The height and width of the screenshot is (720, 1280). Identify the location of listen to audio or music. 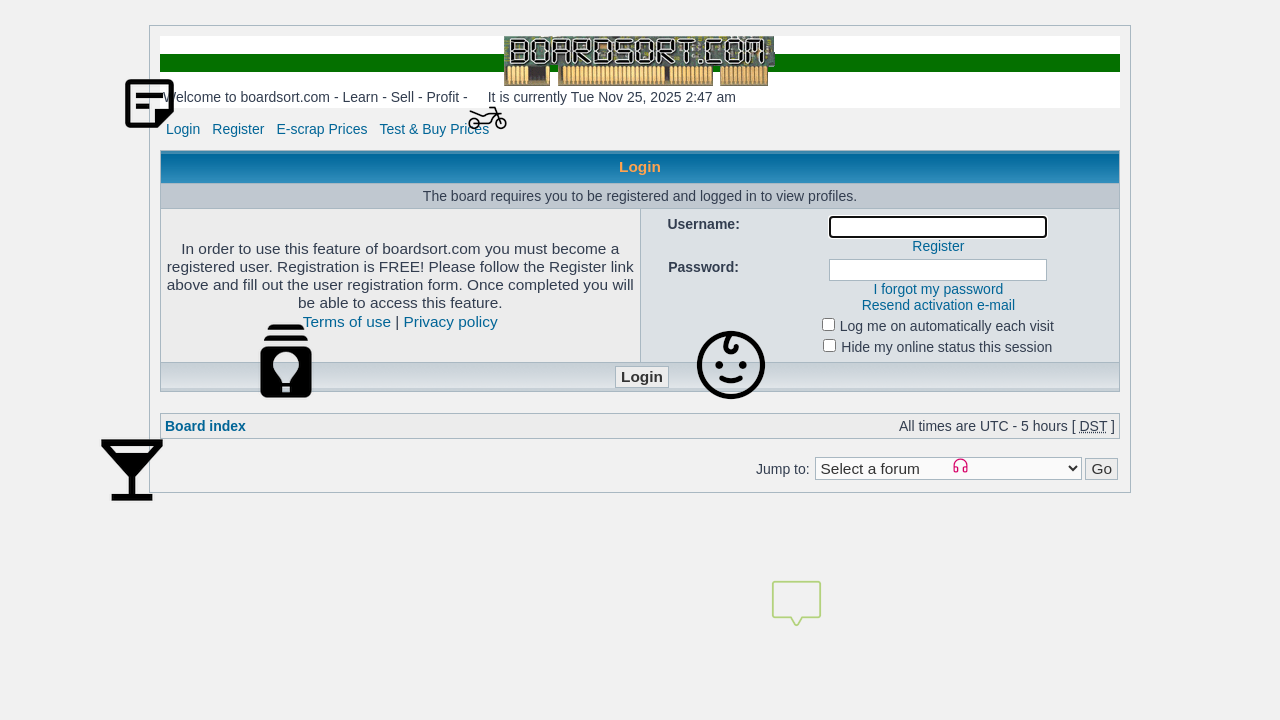
(960, 465).